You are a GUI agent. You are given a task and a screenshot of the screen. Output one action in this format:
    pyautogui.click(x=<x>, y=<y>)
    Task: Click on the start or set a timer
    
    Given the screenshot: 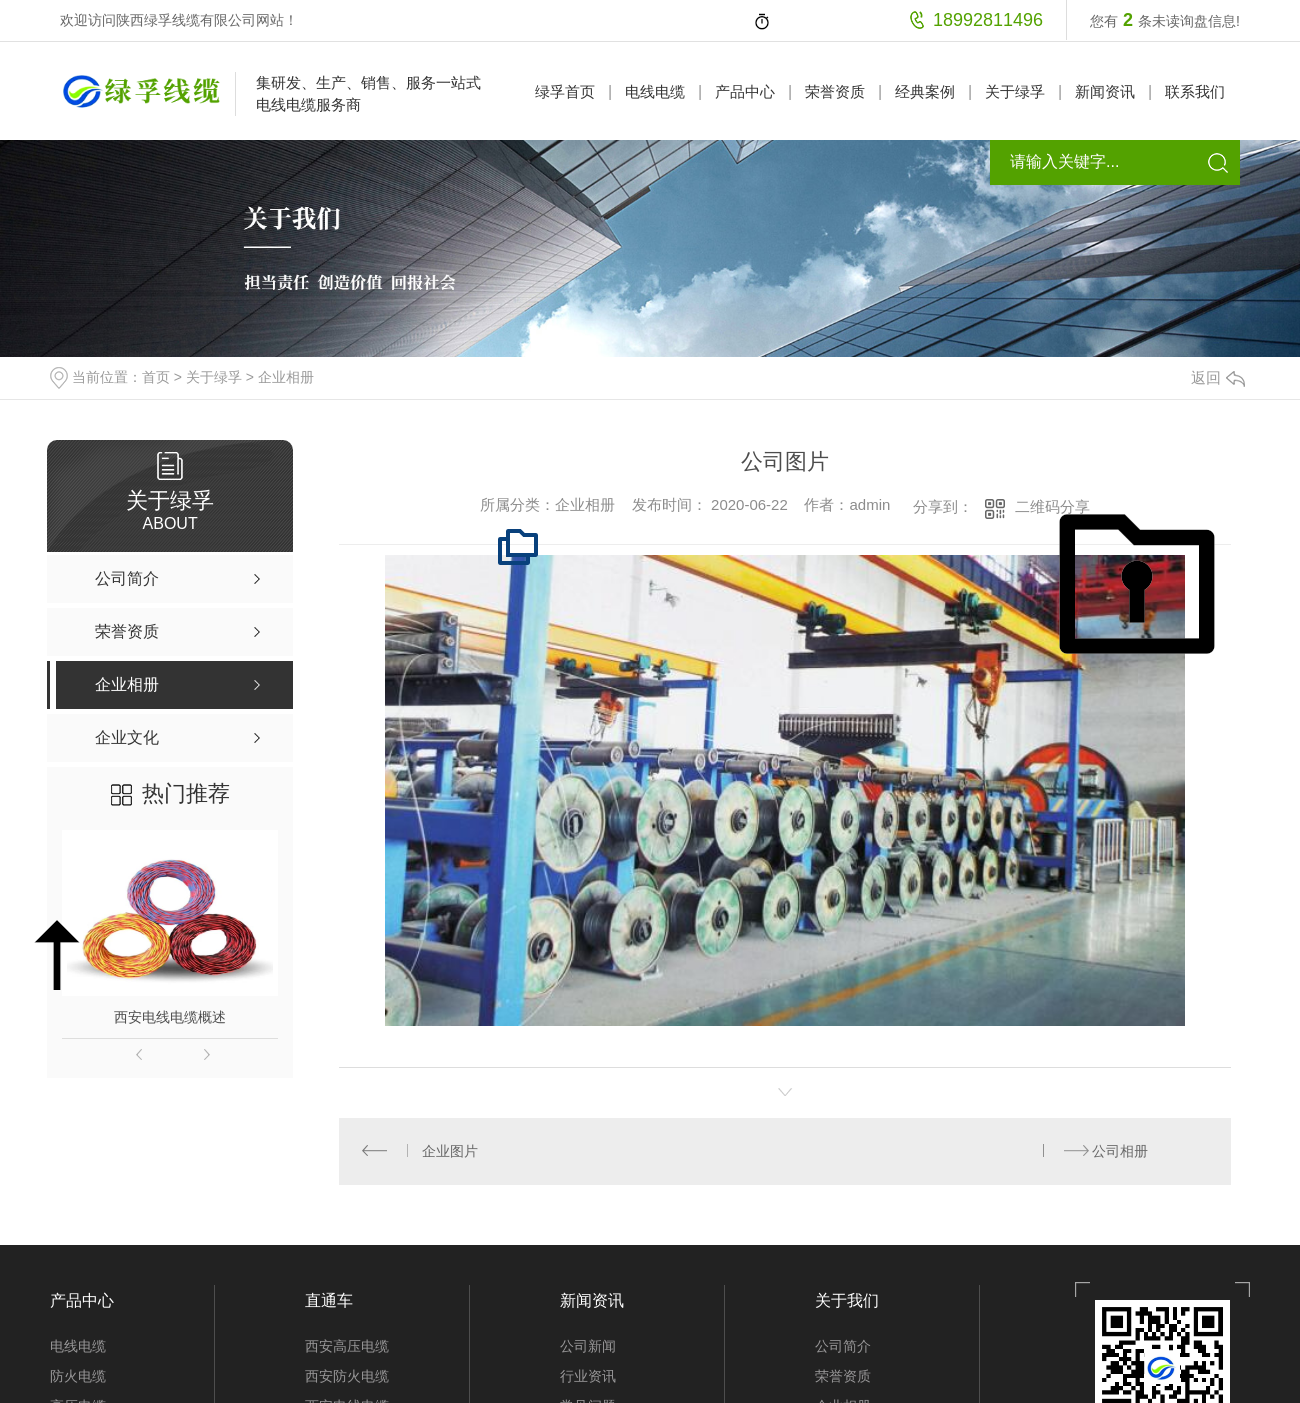 What is the action you would take?
    pyautogui.click(x=762, y=22)
    